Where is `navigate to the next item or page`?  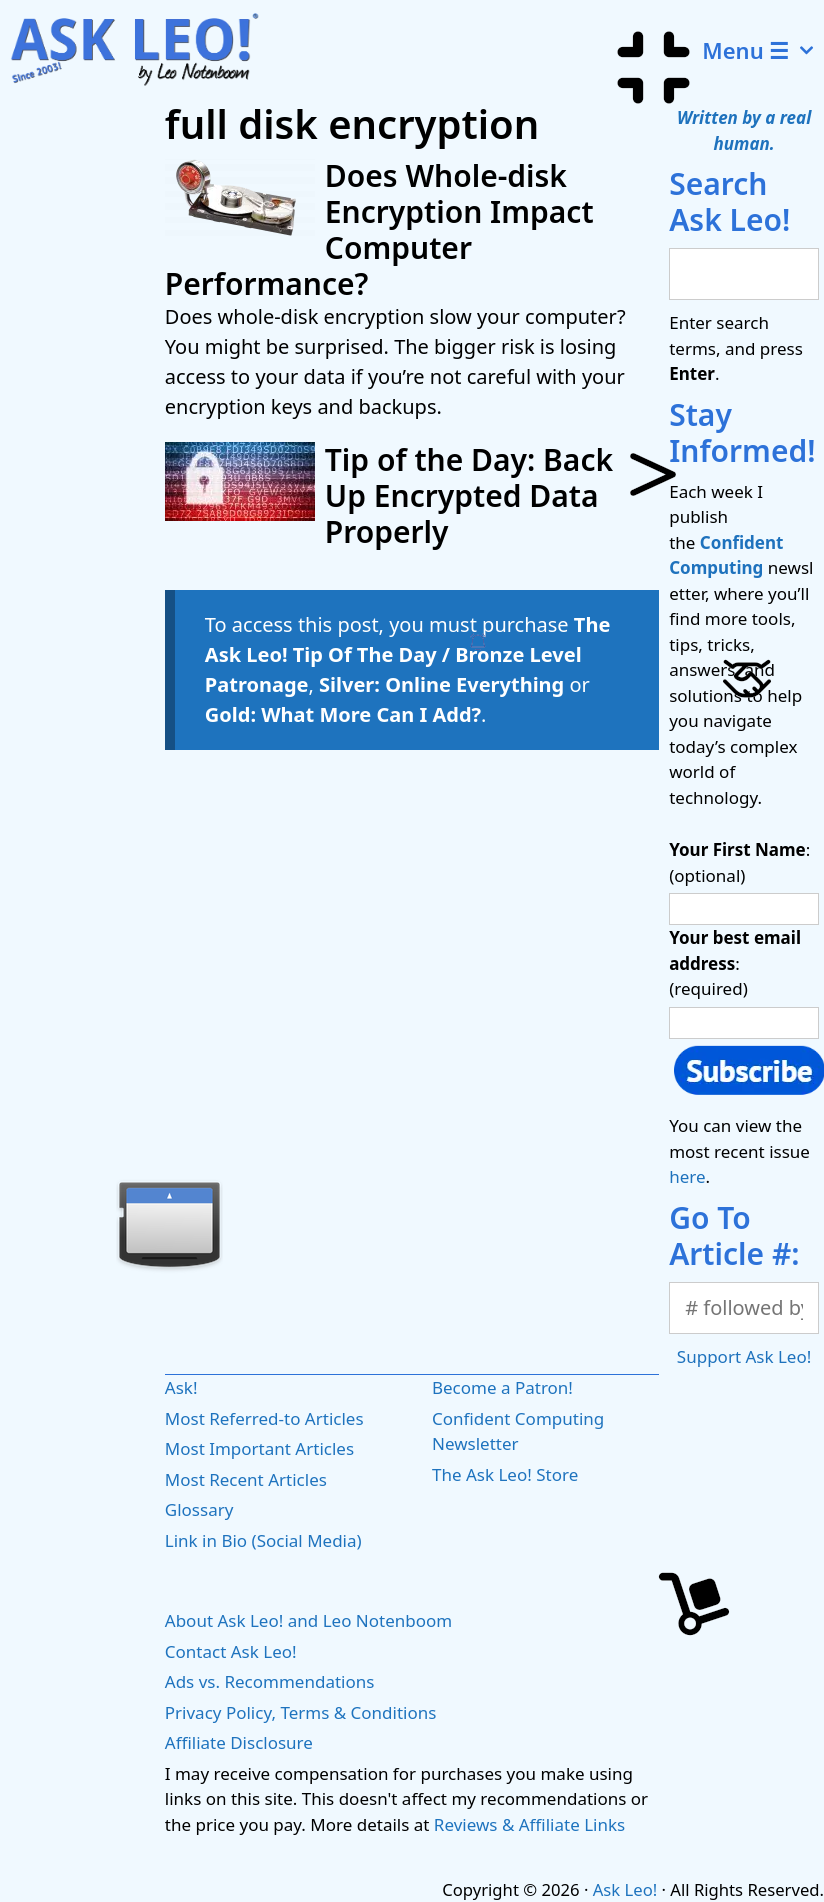
navigate to the next item or page is located at coordinates (651, 474).